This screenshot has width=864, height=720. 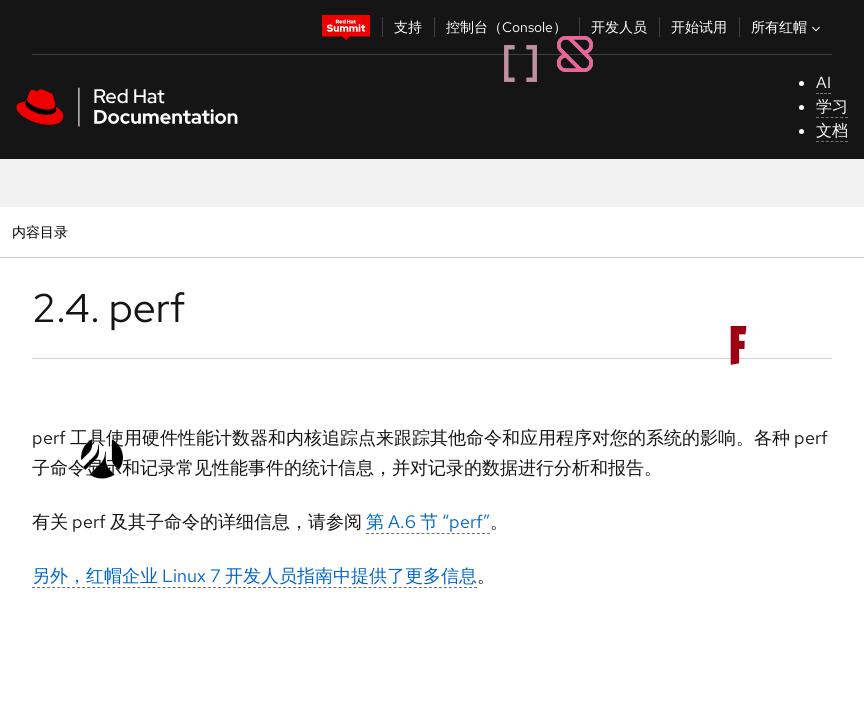 I want to click on open the Shortcut project management app, so click(x=575, y=54).